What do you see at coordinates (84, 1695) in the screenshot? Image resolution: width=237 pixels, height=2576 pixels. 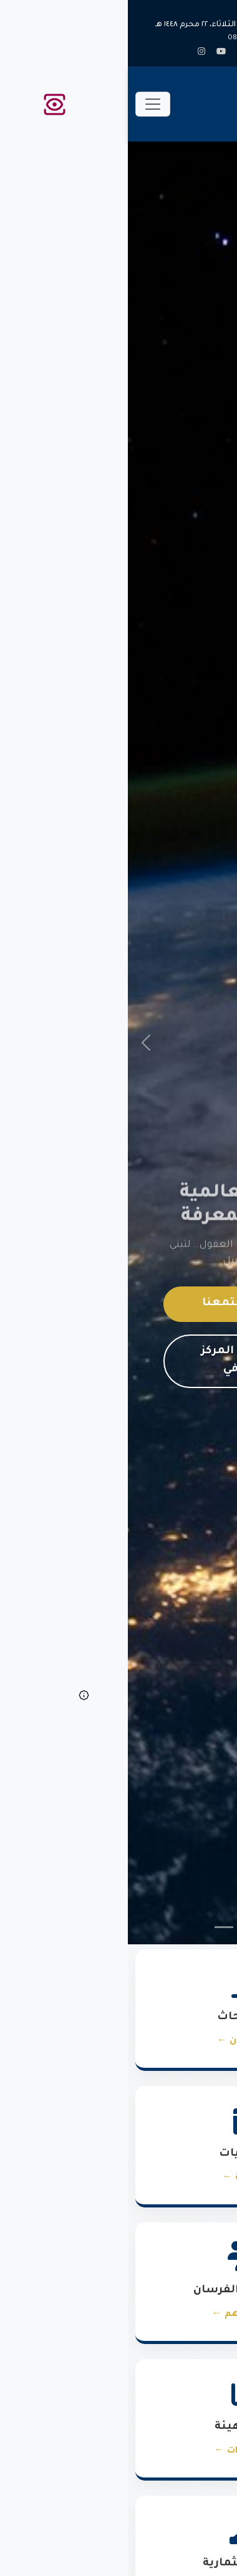 I see `view information or details` at bounding box center [84, 1695].